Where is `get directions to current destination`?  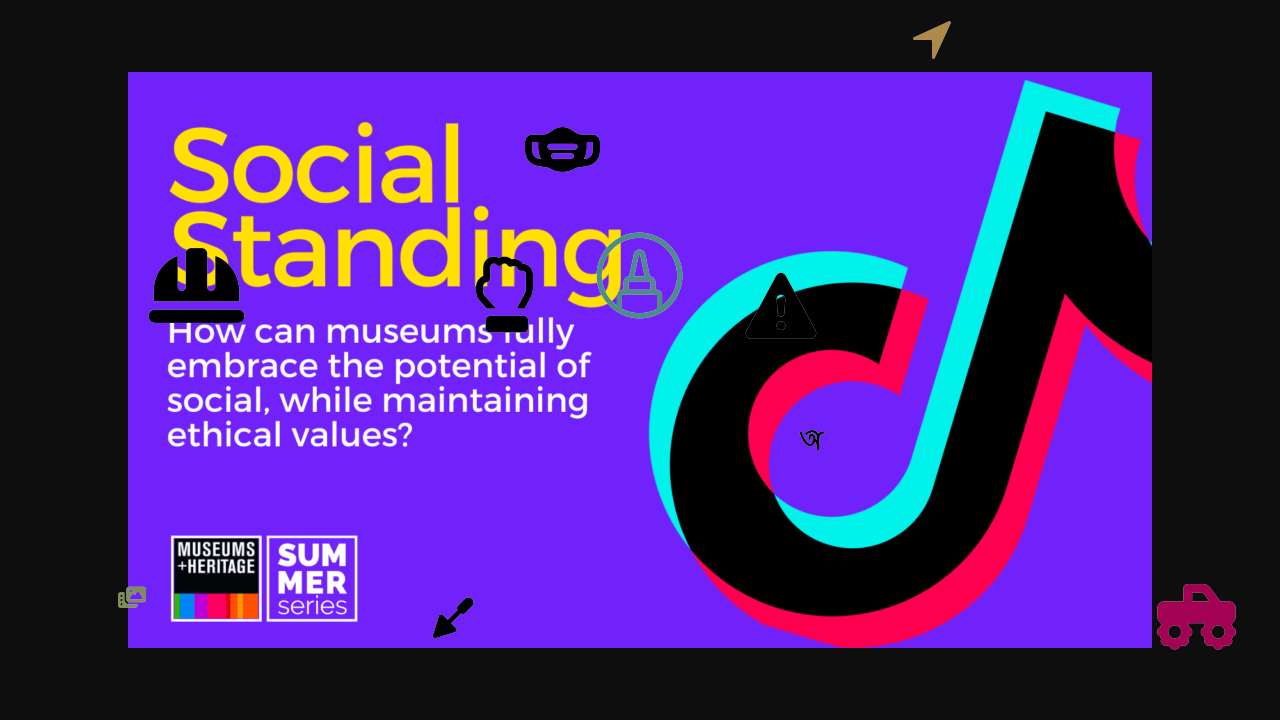
get directions to current destination is located at coordinates (932, 40).